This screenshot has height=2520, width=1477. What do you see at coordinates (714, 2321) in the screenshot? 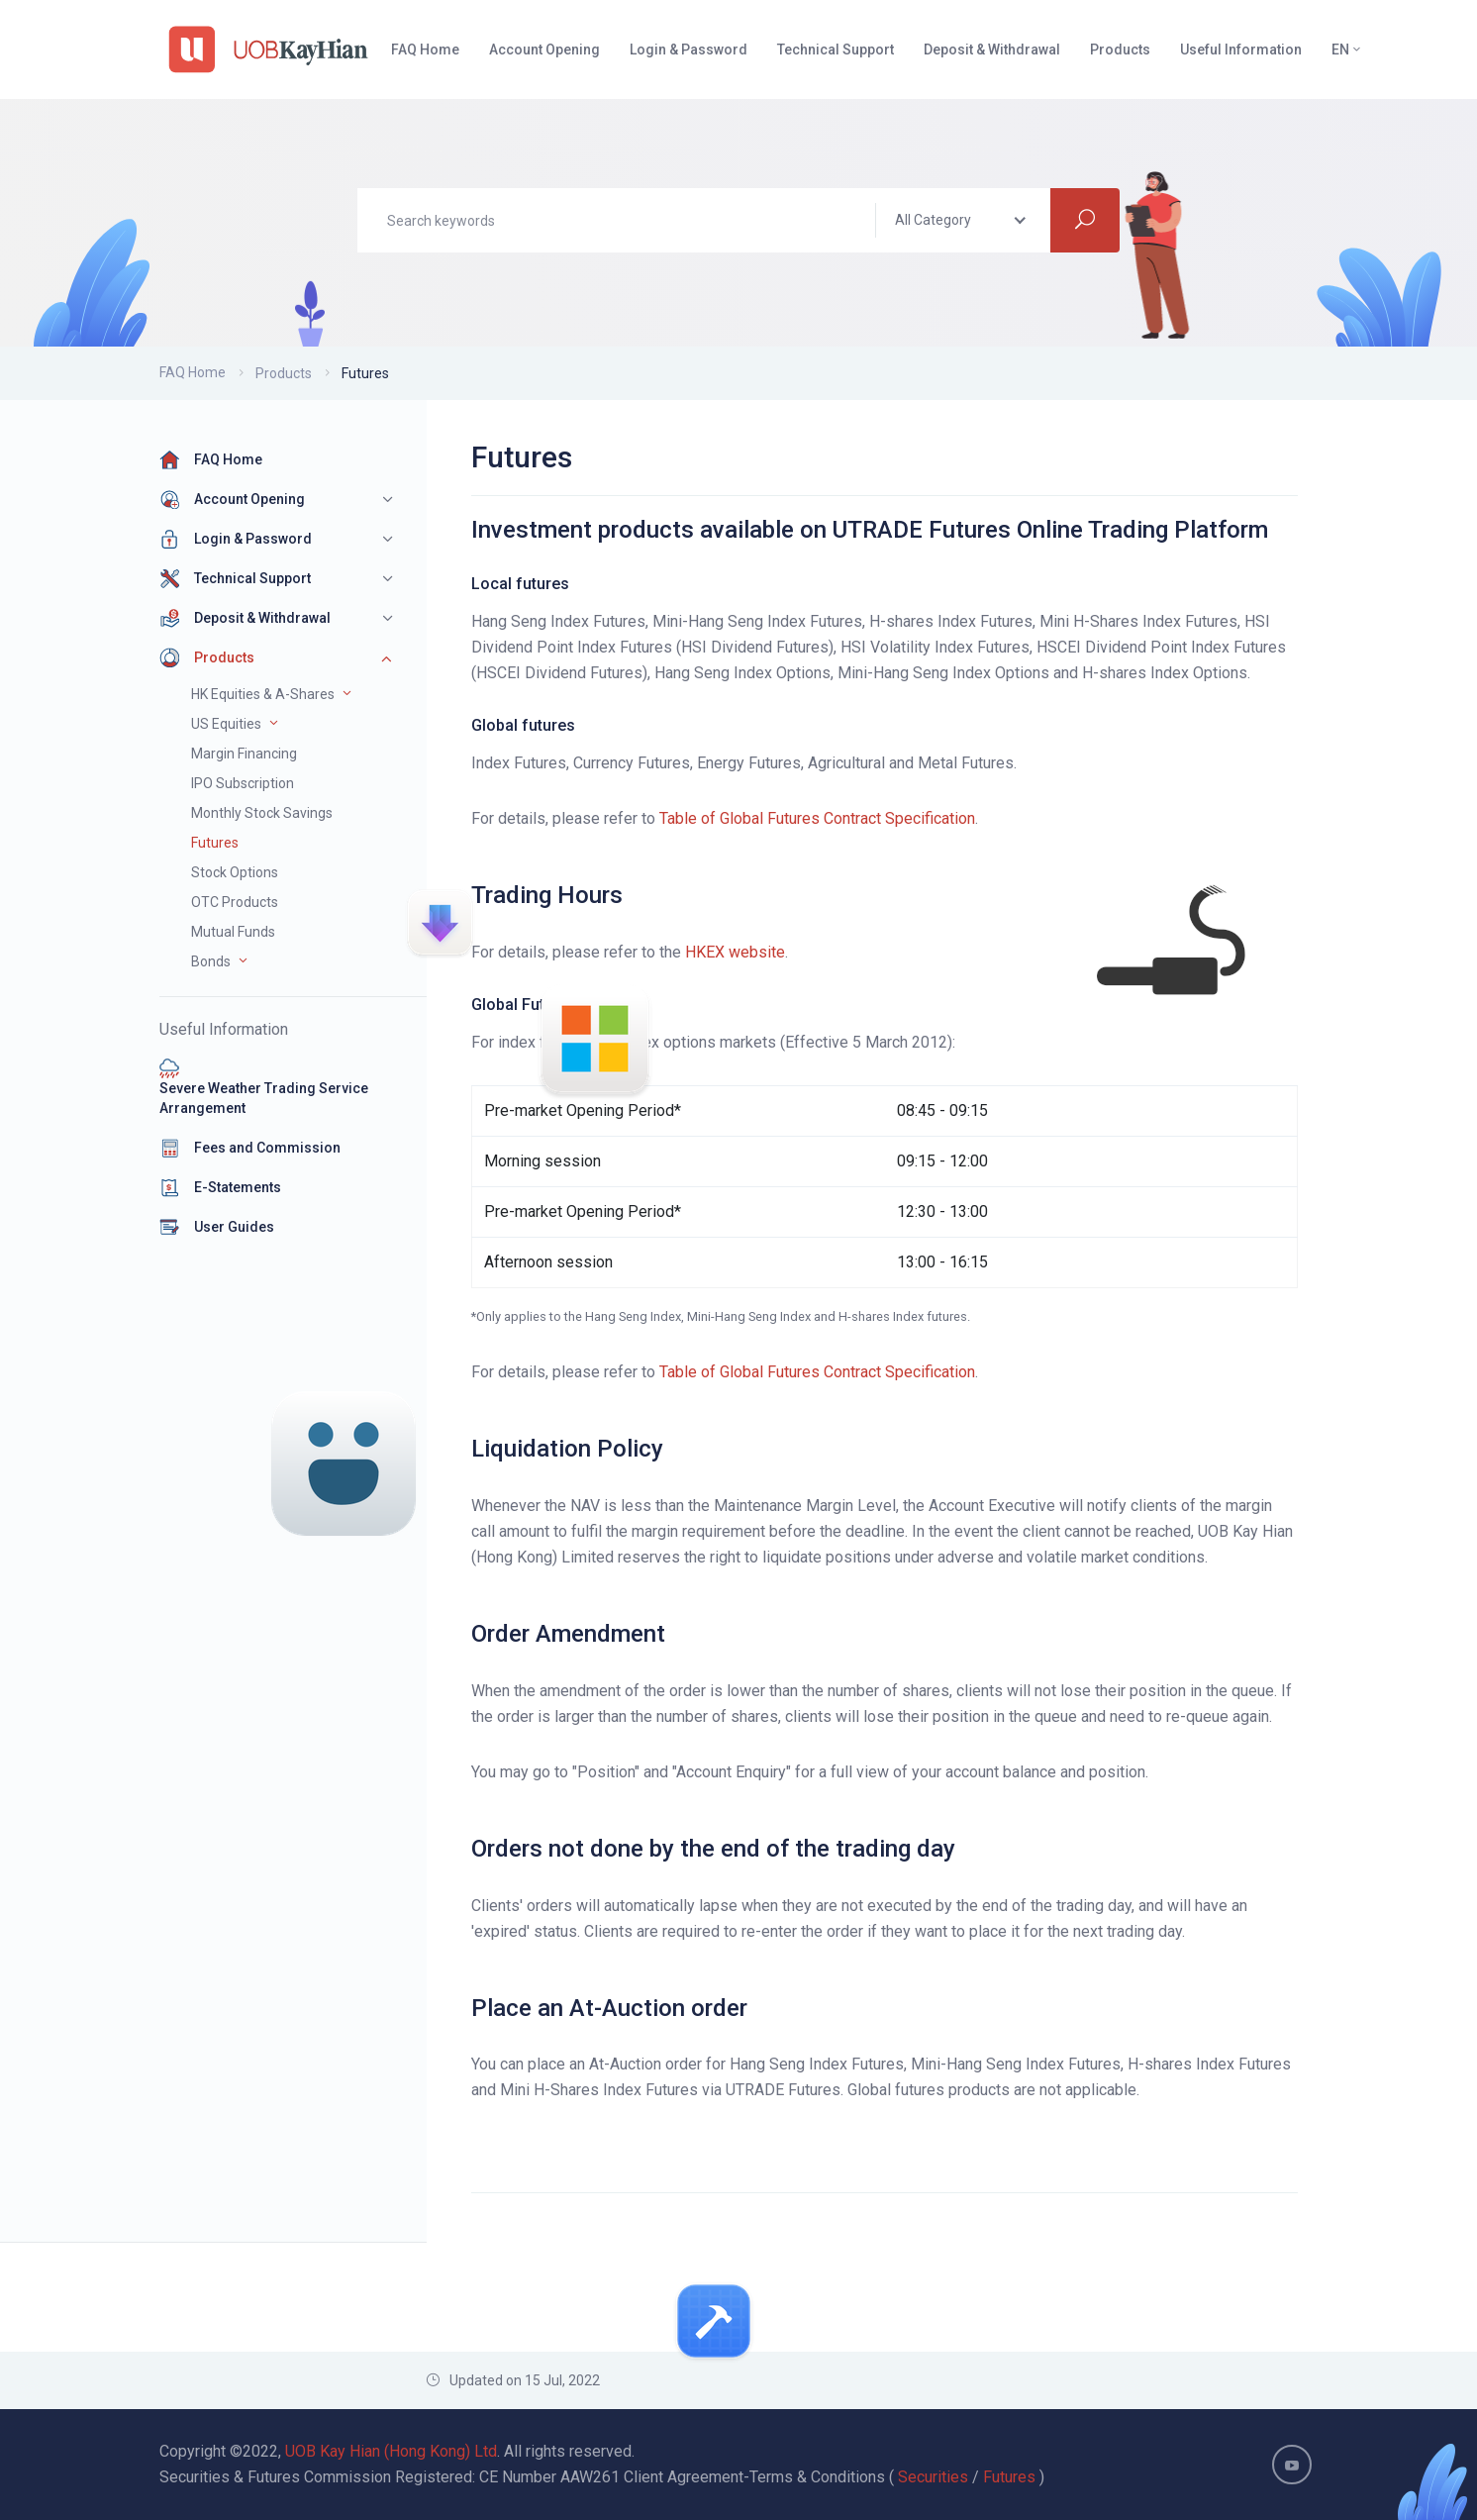
I see `open developer tools or IDE` at bounding box center [714, 2321].